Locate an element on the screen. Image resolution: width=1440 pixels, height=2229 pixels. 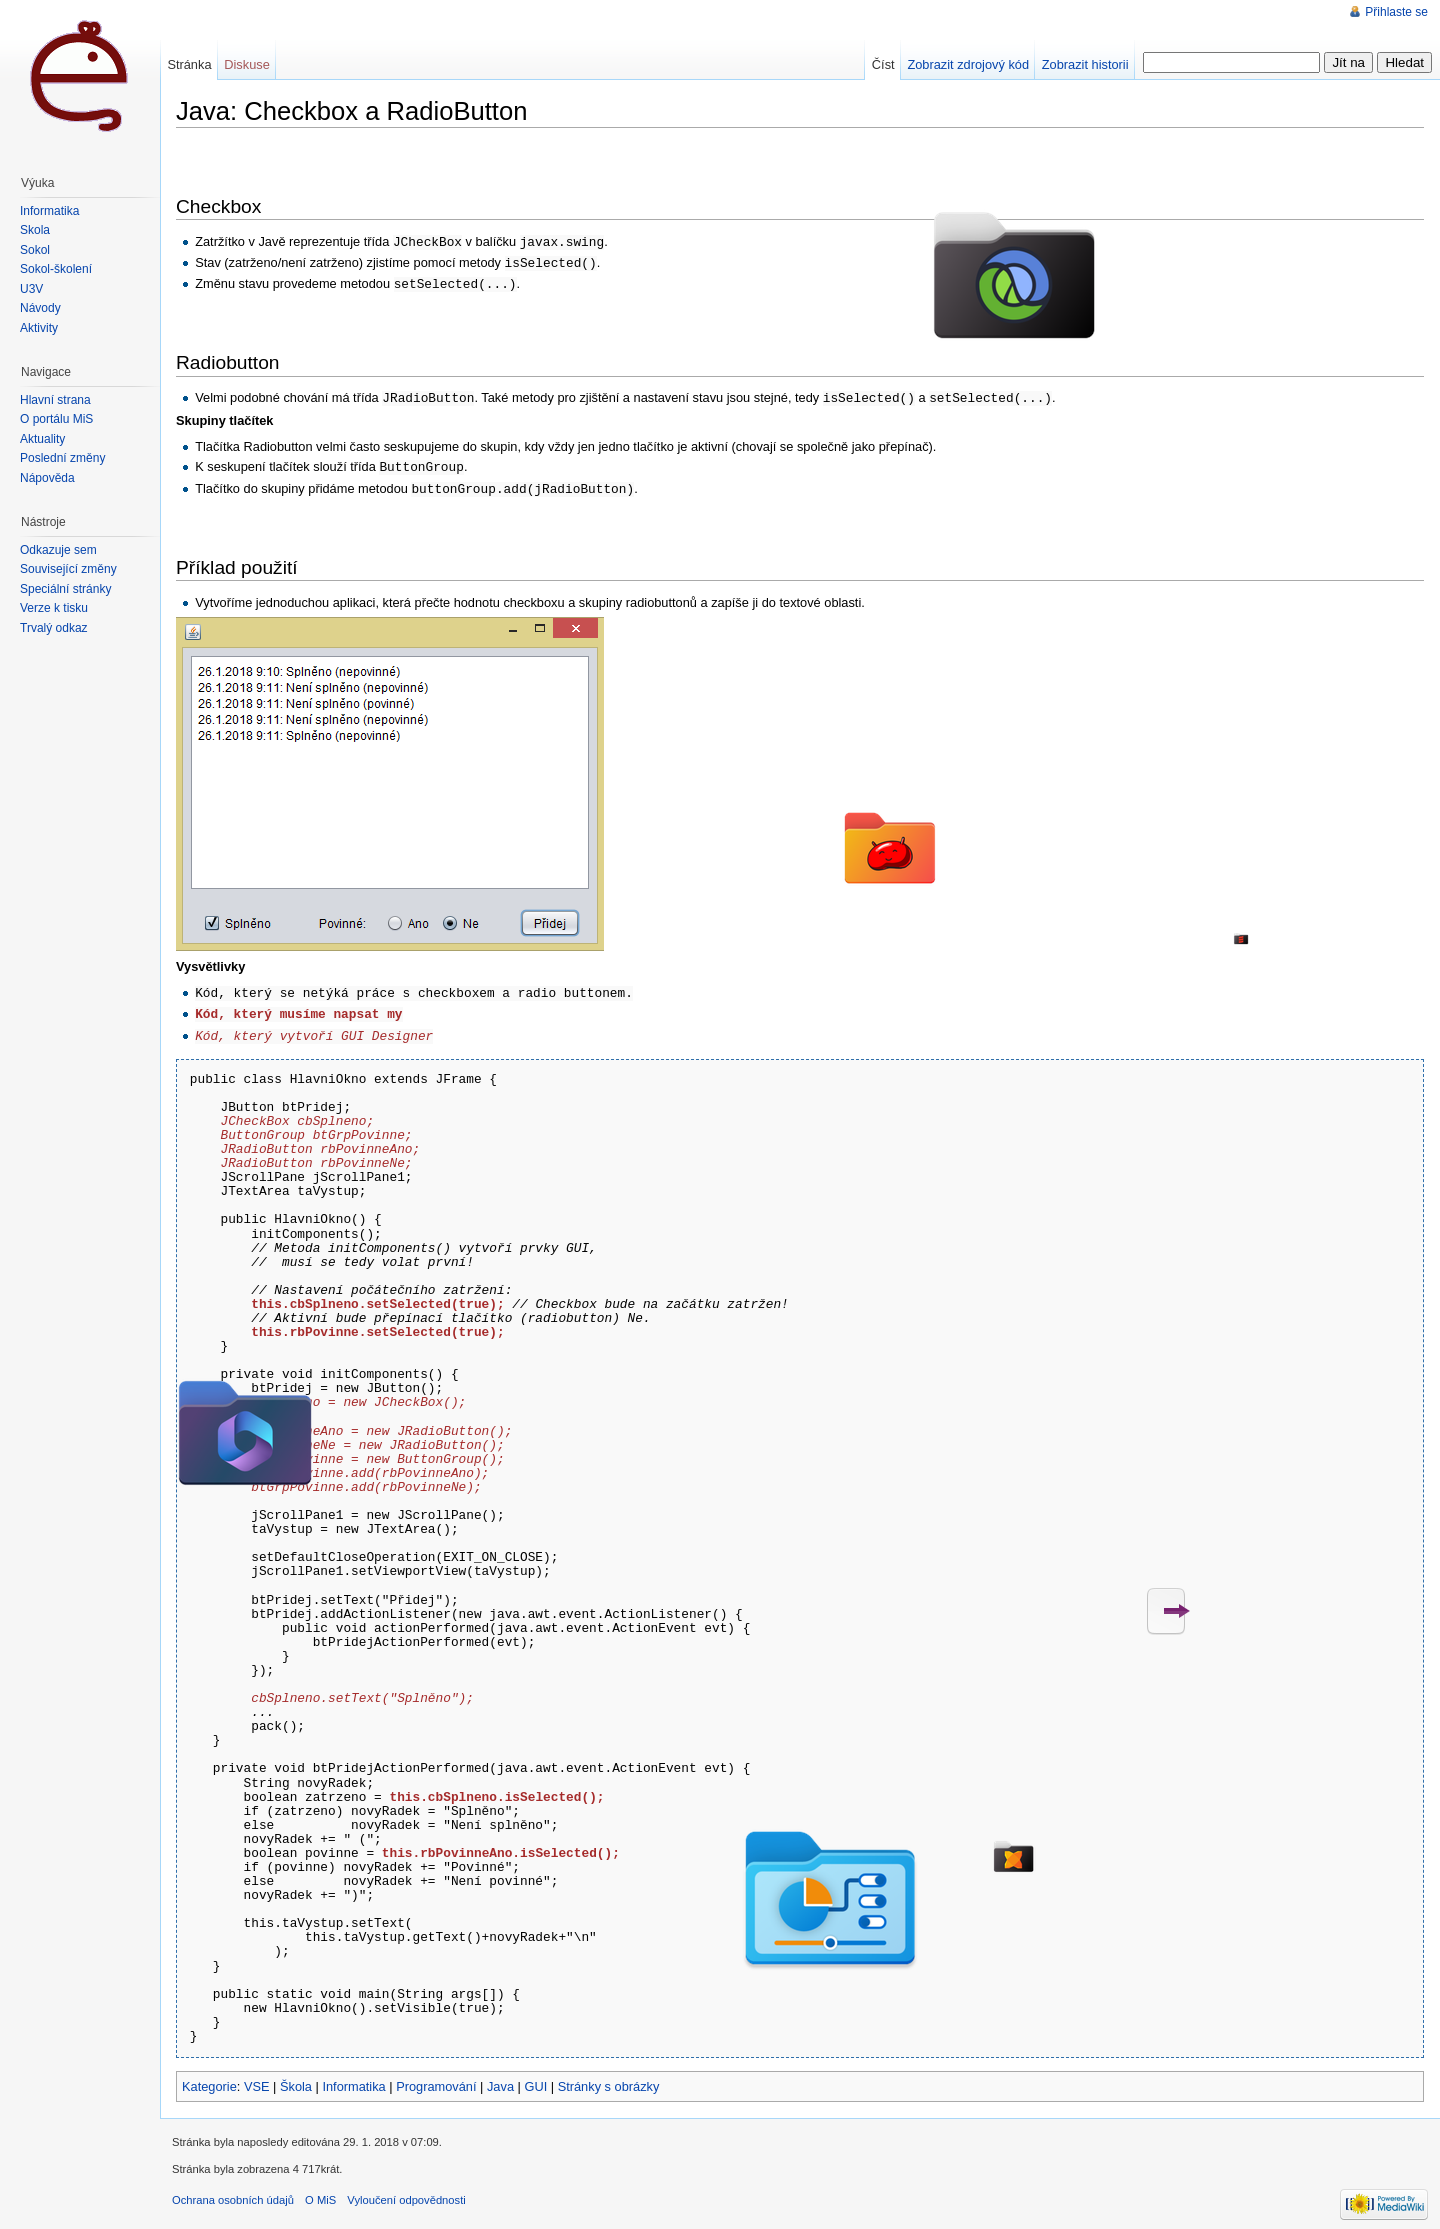
open scala project folder is located at coordinates (1241, 939).